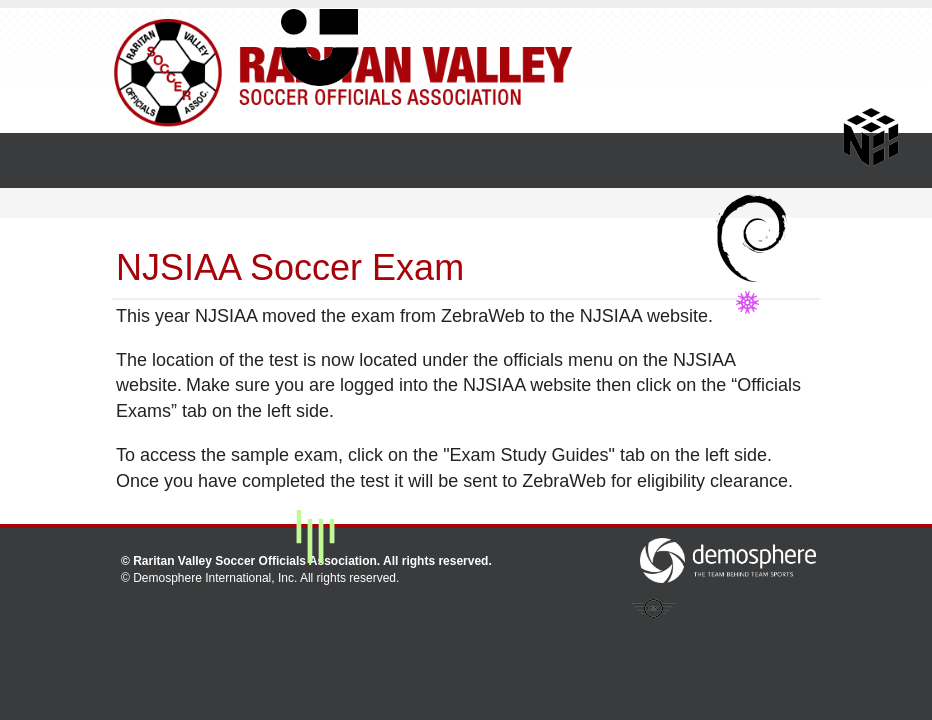 The image size is (932, 720). I want to click on open gitter chat application, so click(315, 536).